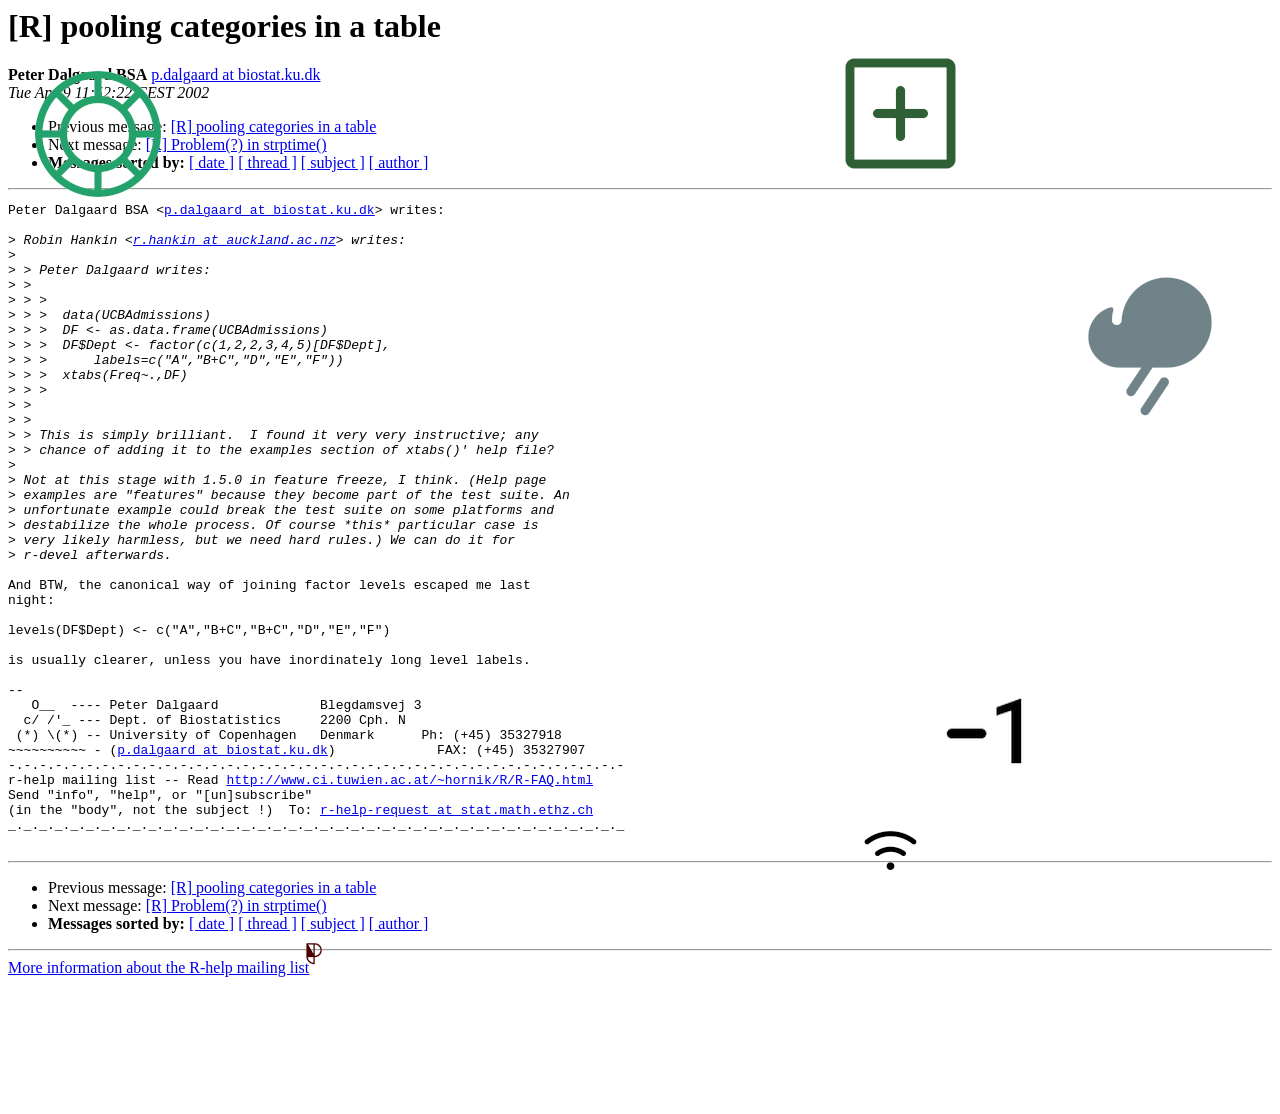  I want to click on indicates moderate wifi signal strength, so click(890, 841).